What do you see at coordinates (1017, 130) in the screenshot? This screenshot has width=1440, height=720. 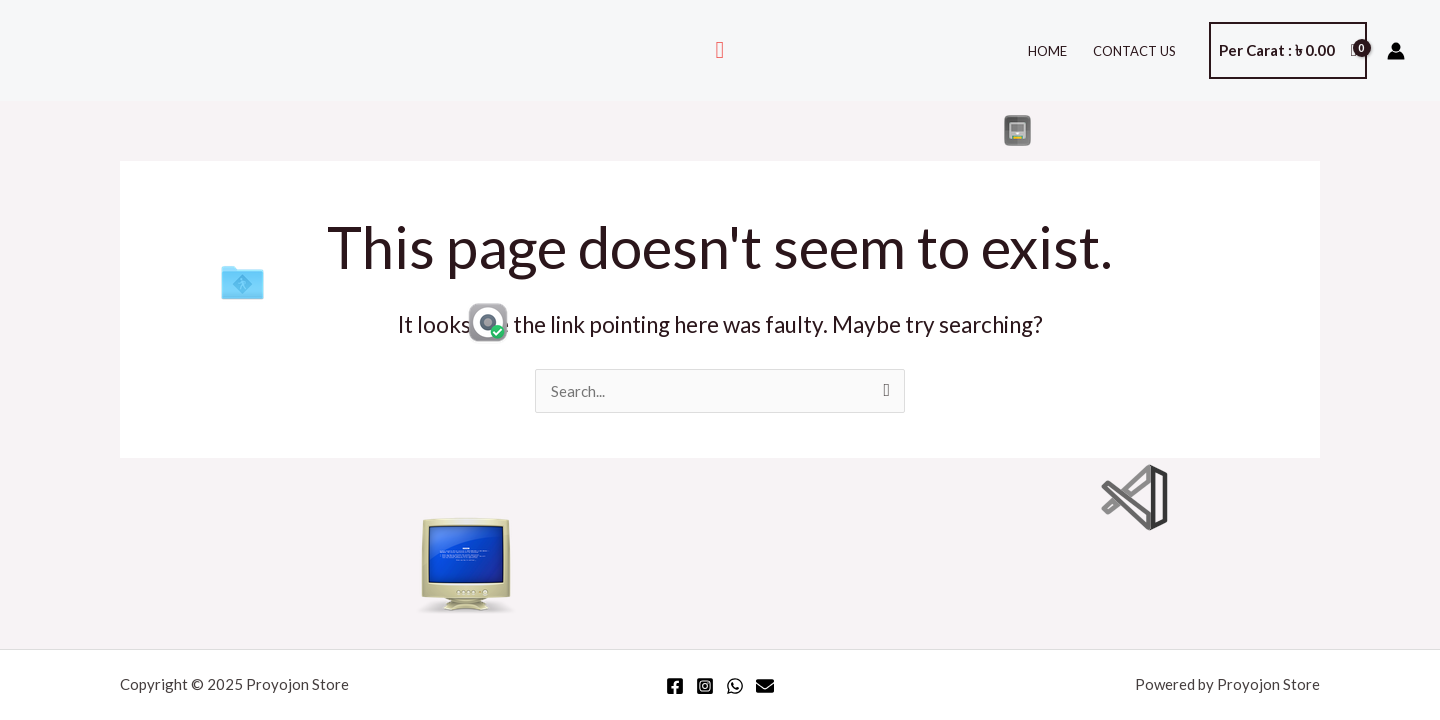 I see `indicates a ROM file type` at bounding box center [1017, 130].